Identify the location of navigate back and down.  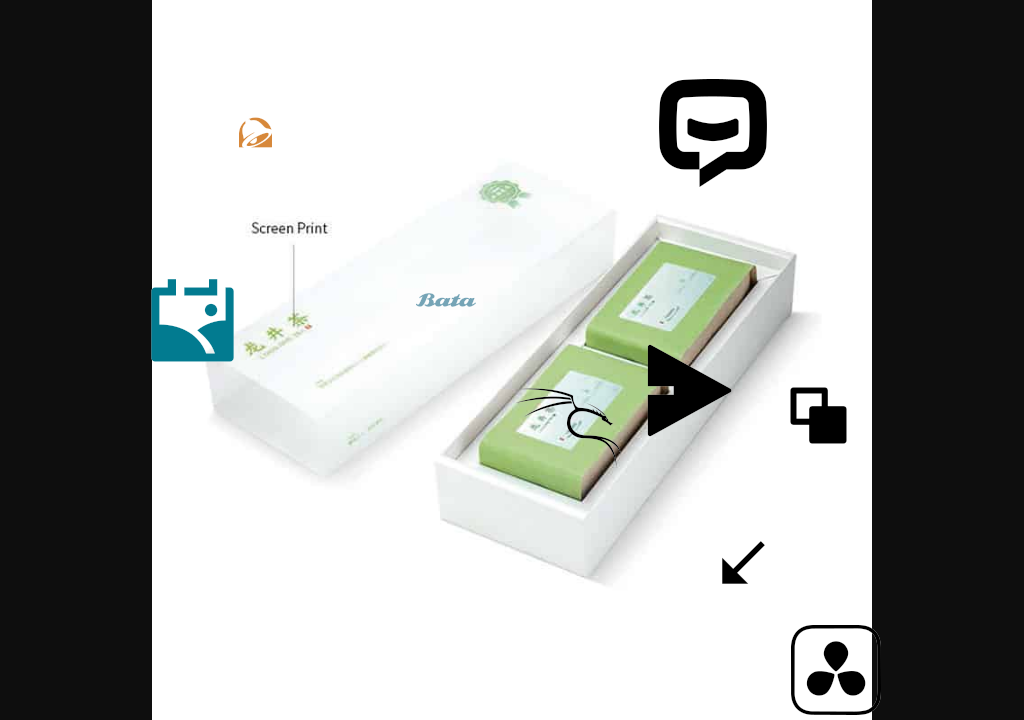
(742, 563).